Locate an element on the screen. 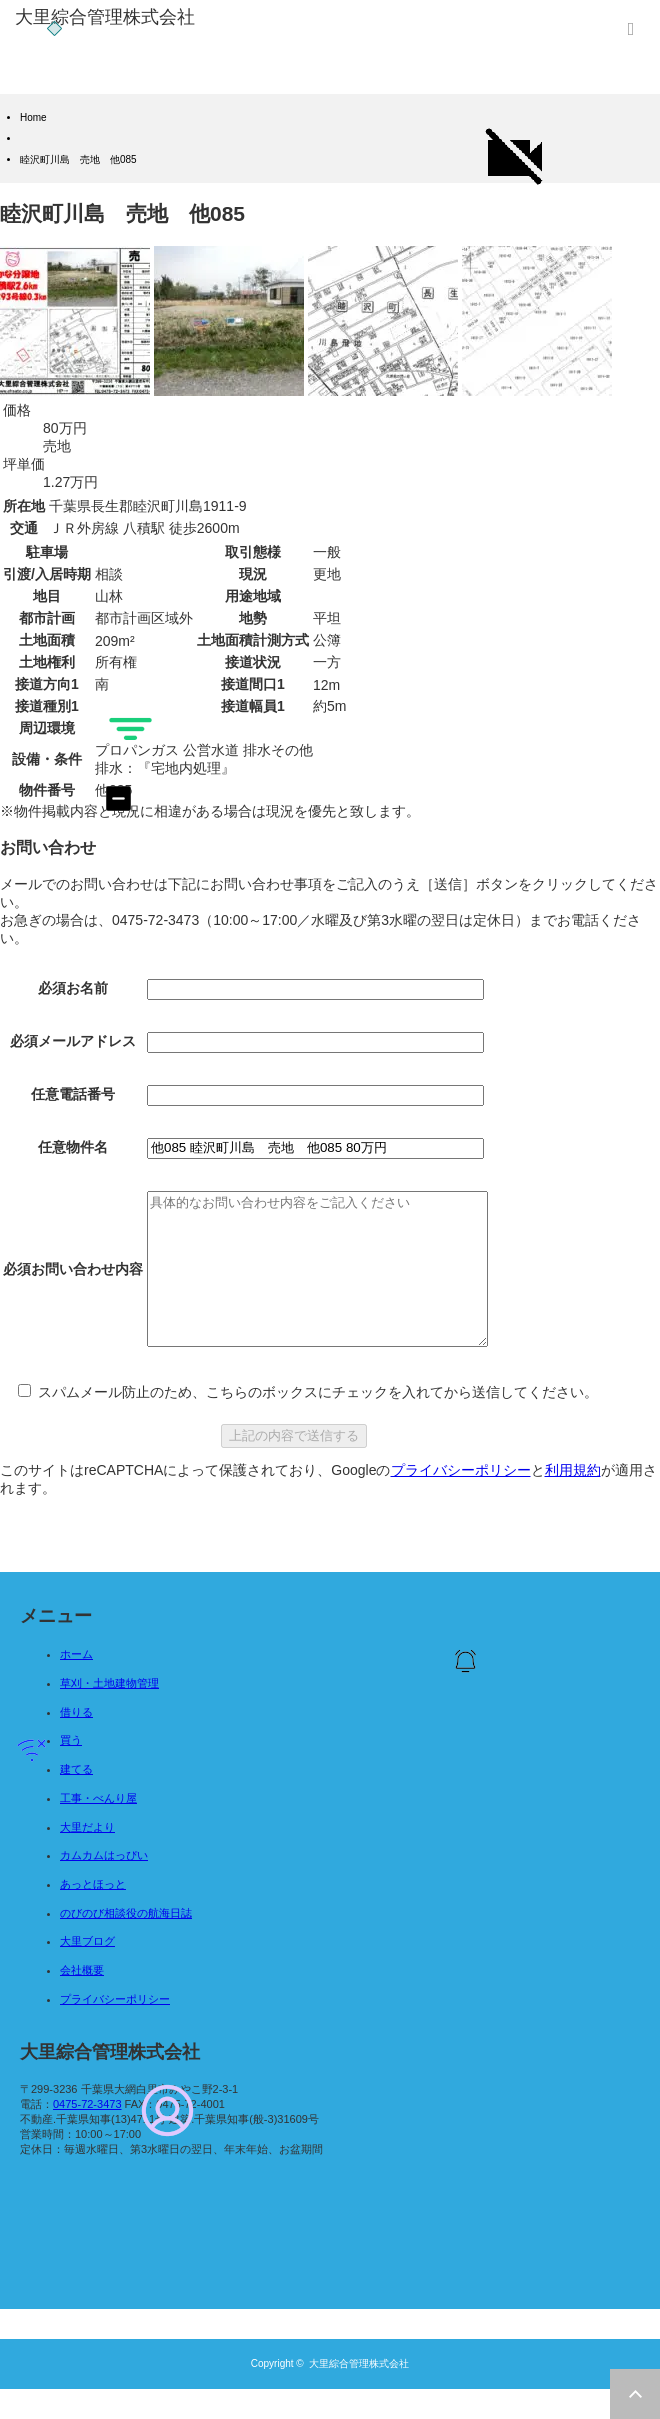 The height and width of the screenshot is (2419, 660). turn off camera or disable video is located at coordinates (515, 158).